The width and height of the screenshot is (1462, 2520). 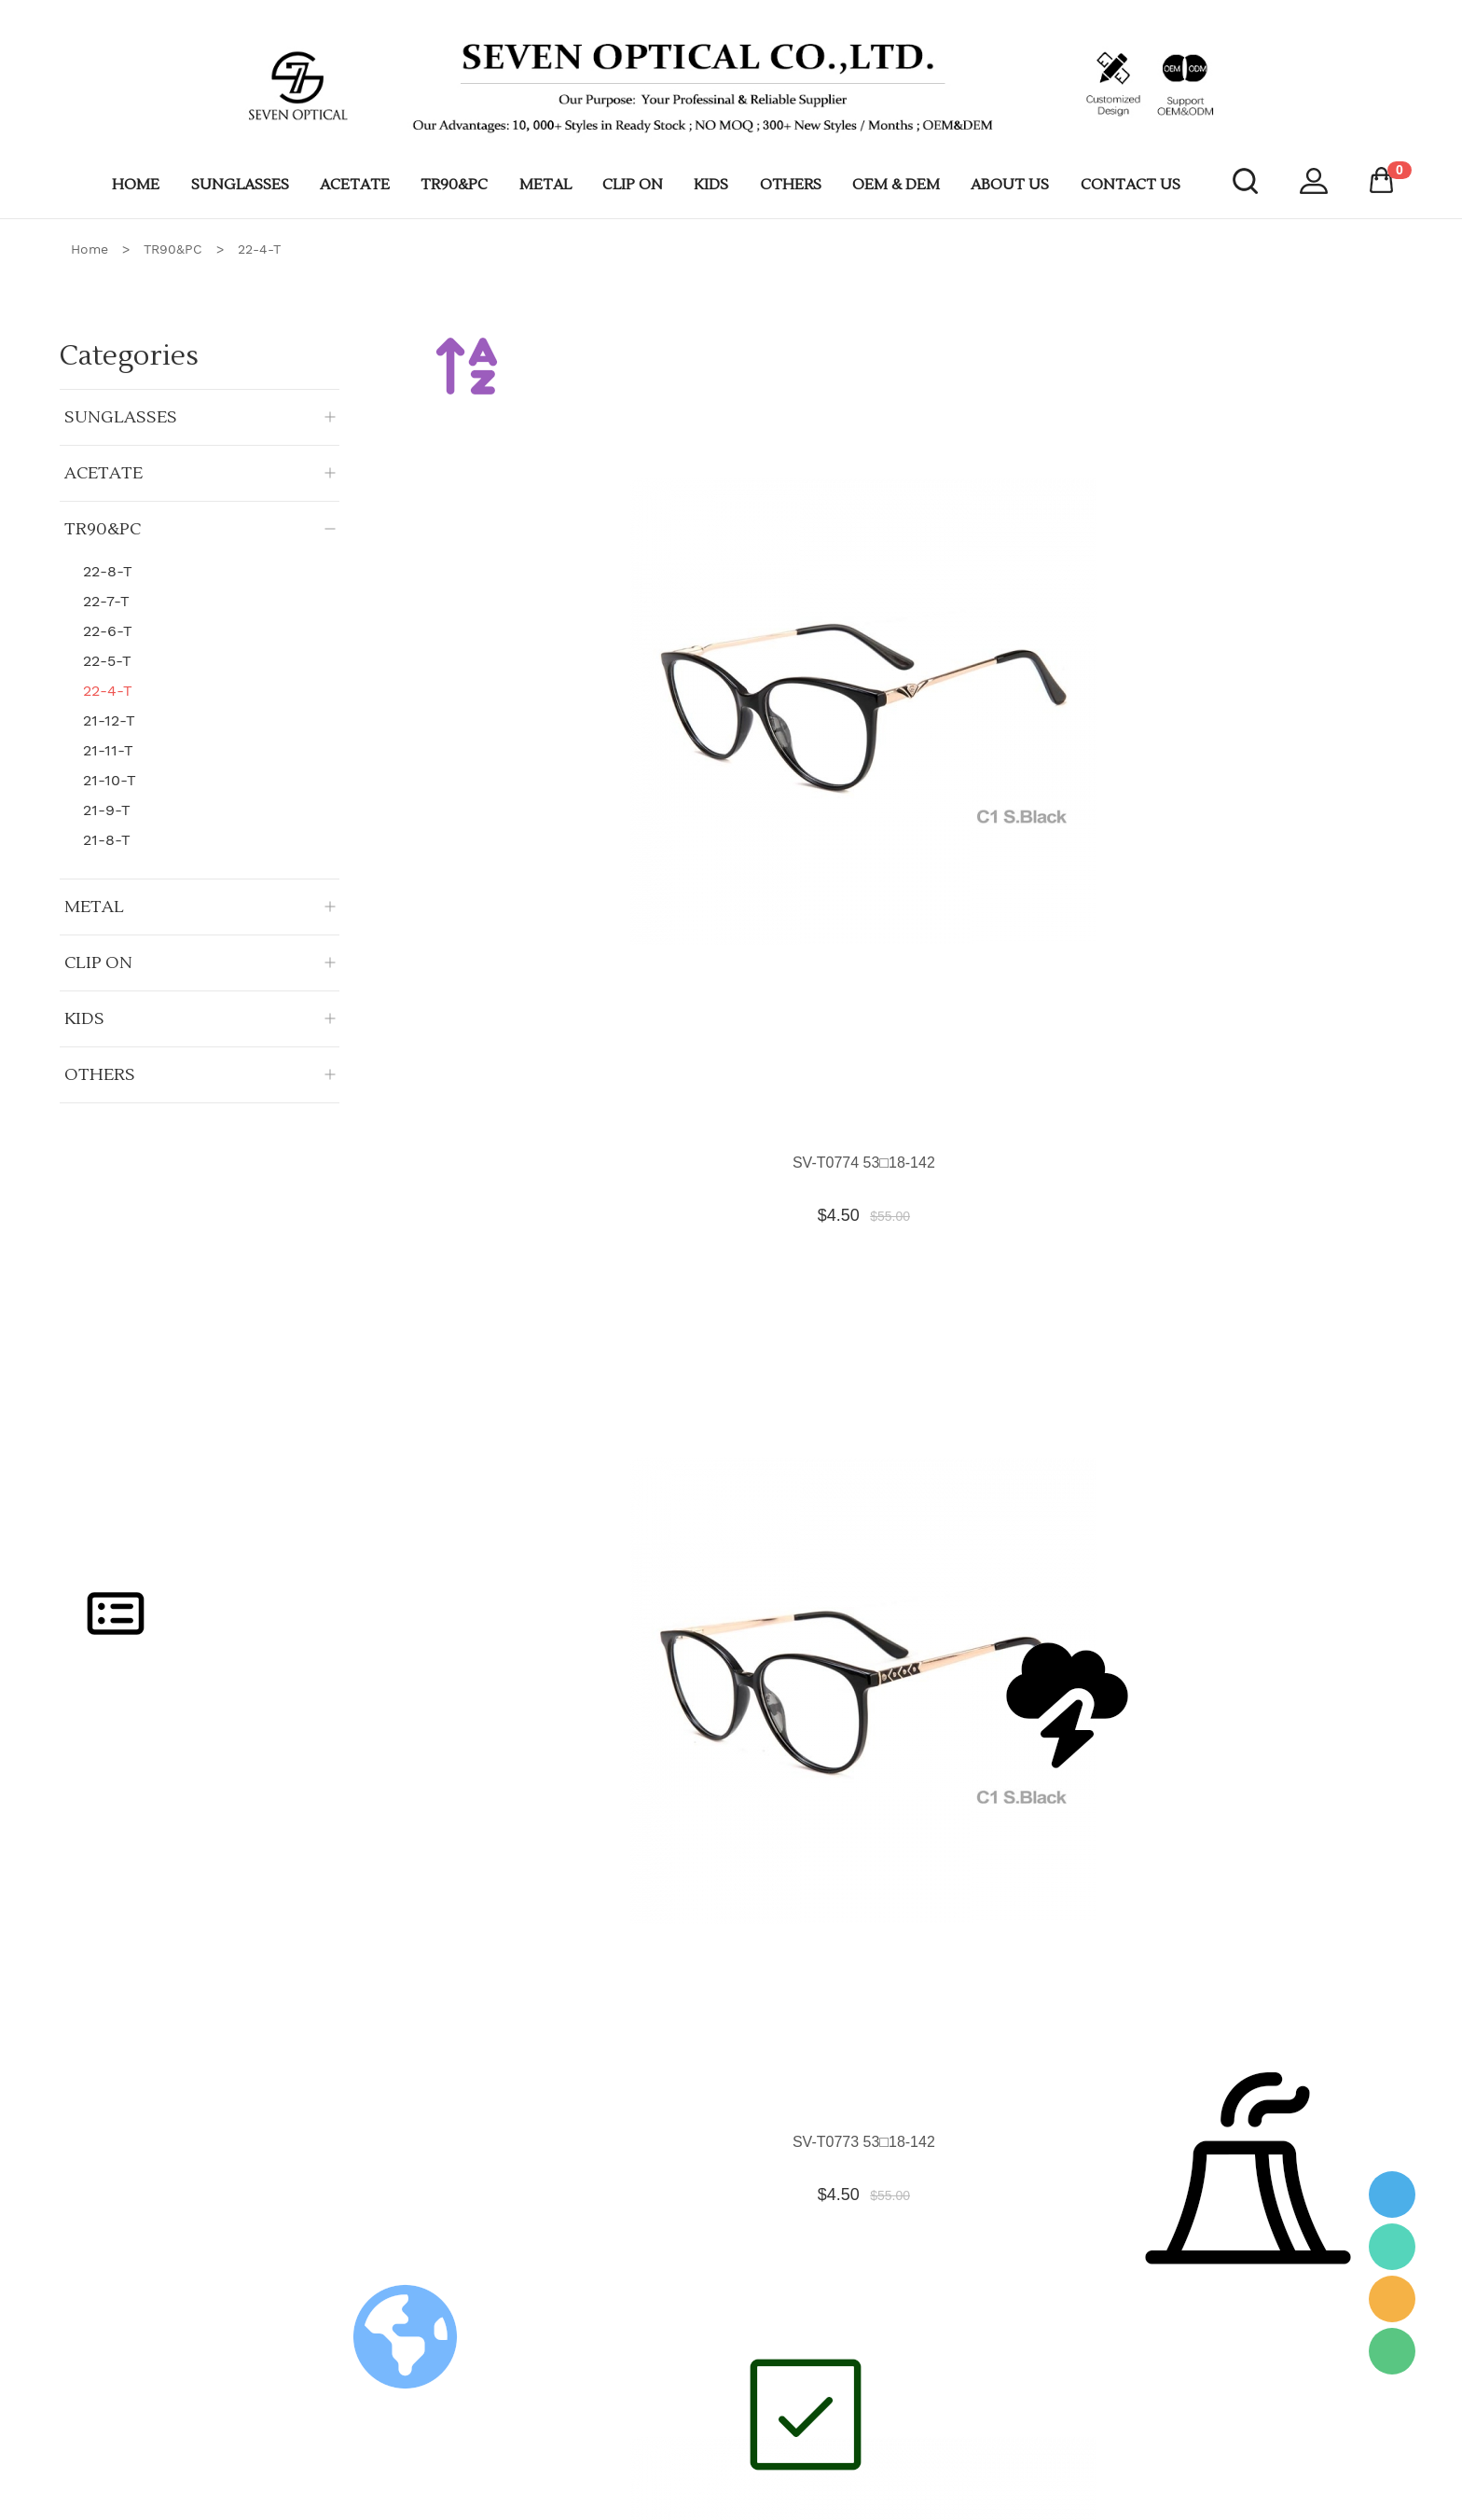 What do you see at coordinates (405, 2336) in the screenshot?
I see `switch to global or worldwide view` at bounding box center [405, 2336].